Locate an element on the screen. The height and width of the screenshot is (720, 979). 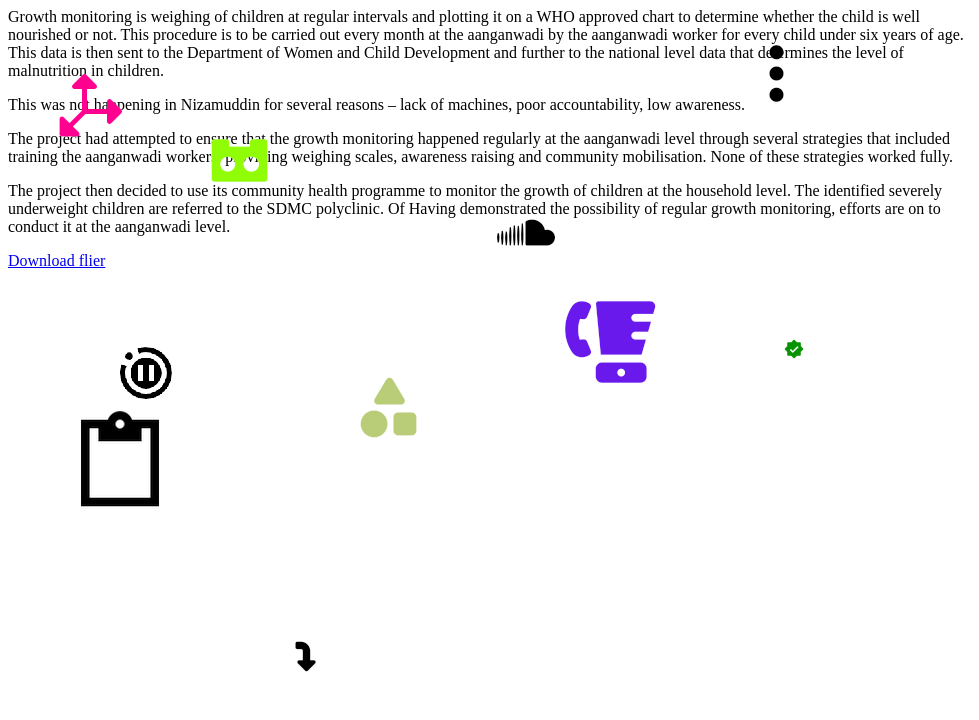
open soundcloud app is located at coordinates (526, 234).